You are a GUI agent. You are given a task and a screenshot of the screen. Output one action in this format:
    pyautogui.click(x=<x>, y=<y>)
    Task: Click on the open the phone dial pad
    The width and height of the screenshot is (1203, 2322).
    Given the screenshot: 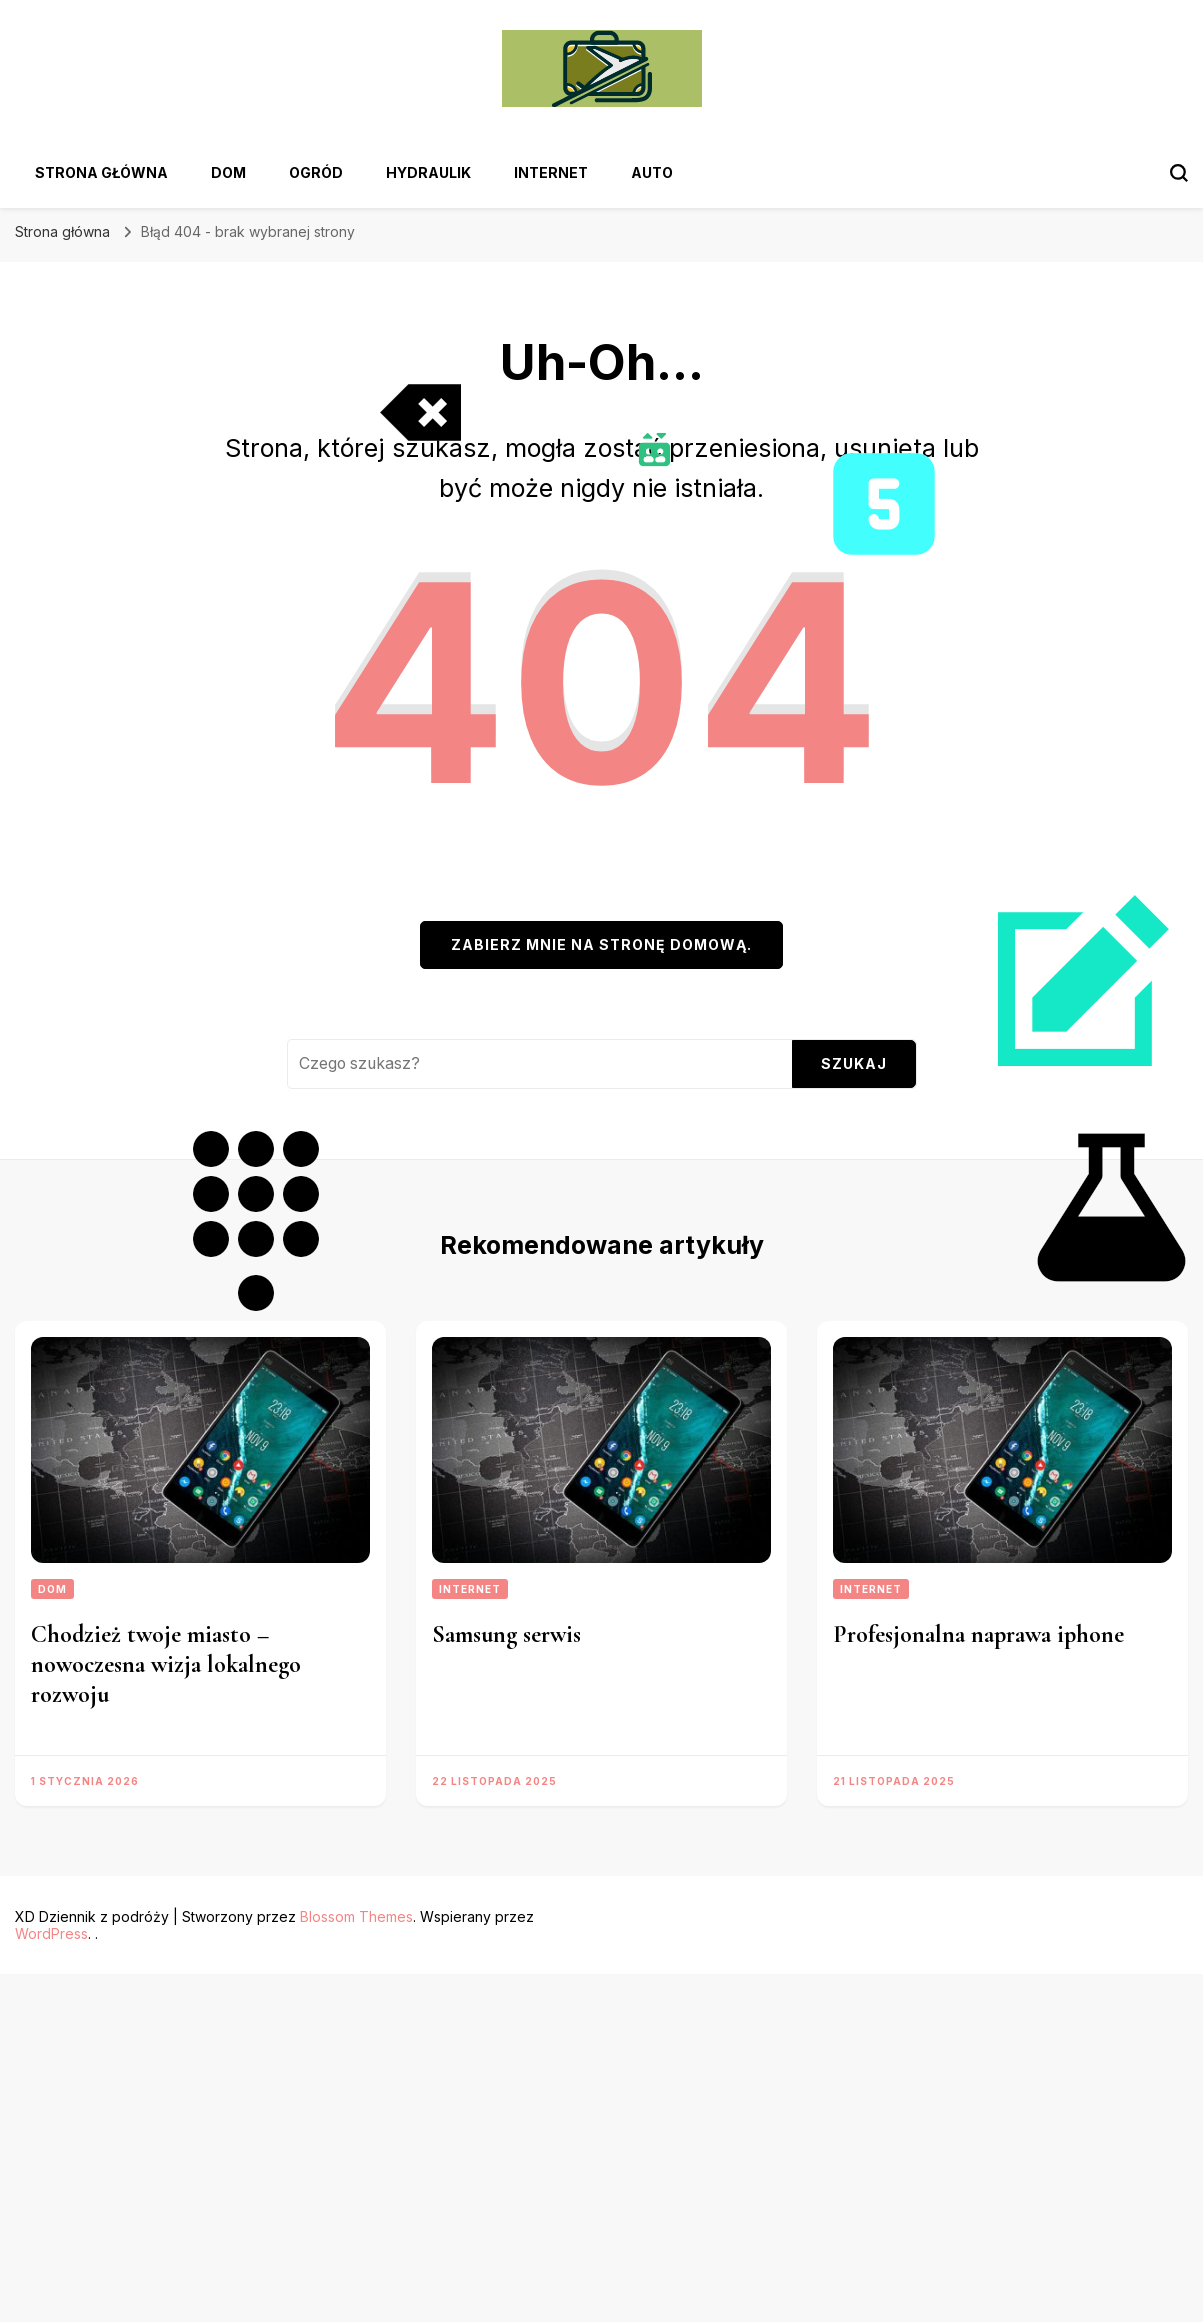 What is the action you would take?
    pyautogui.click(x=256, y=1221)
    